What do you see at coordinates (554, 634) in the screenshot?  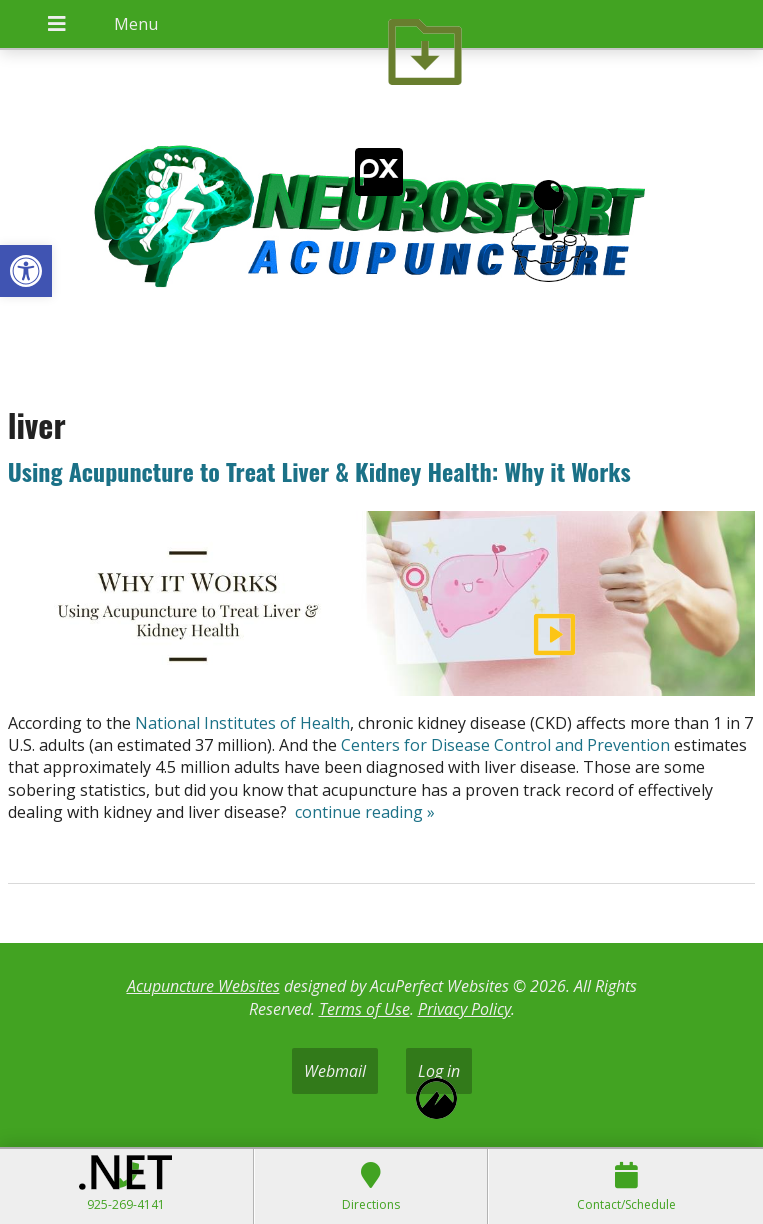 I see `play video content` at bounding box center [554, 634].